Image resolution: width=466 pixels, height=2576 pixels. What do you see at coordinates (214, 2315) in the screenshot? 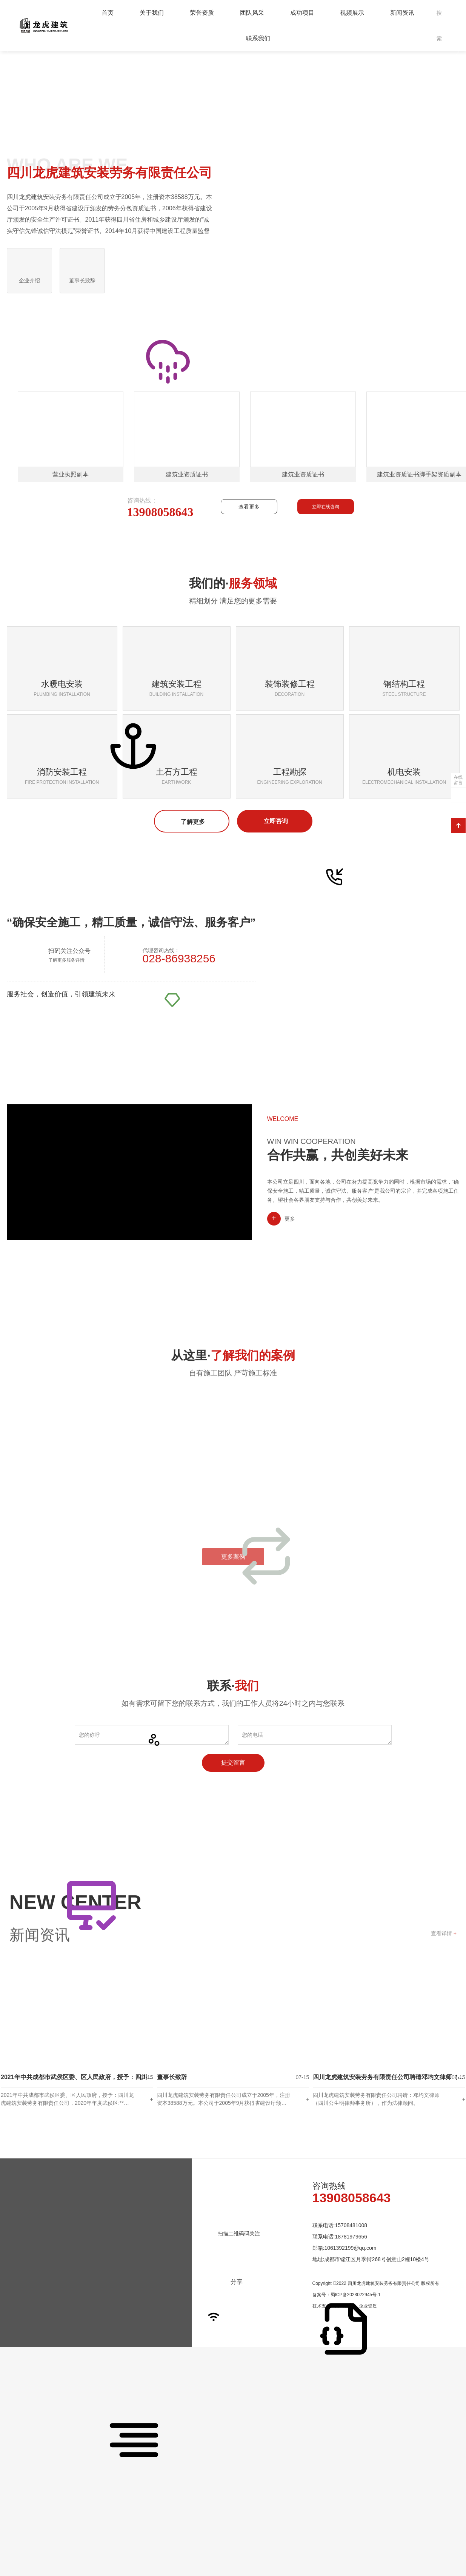
I see `indicates medium wifi signal strength` at bounding box center [214, 2315].